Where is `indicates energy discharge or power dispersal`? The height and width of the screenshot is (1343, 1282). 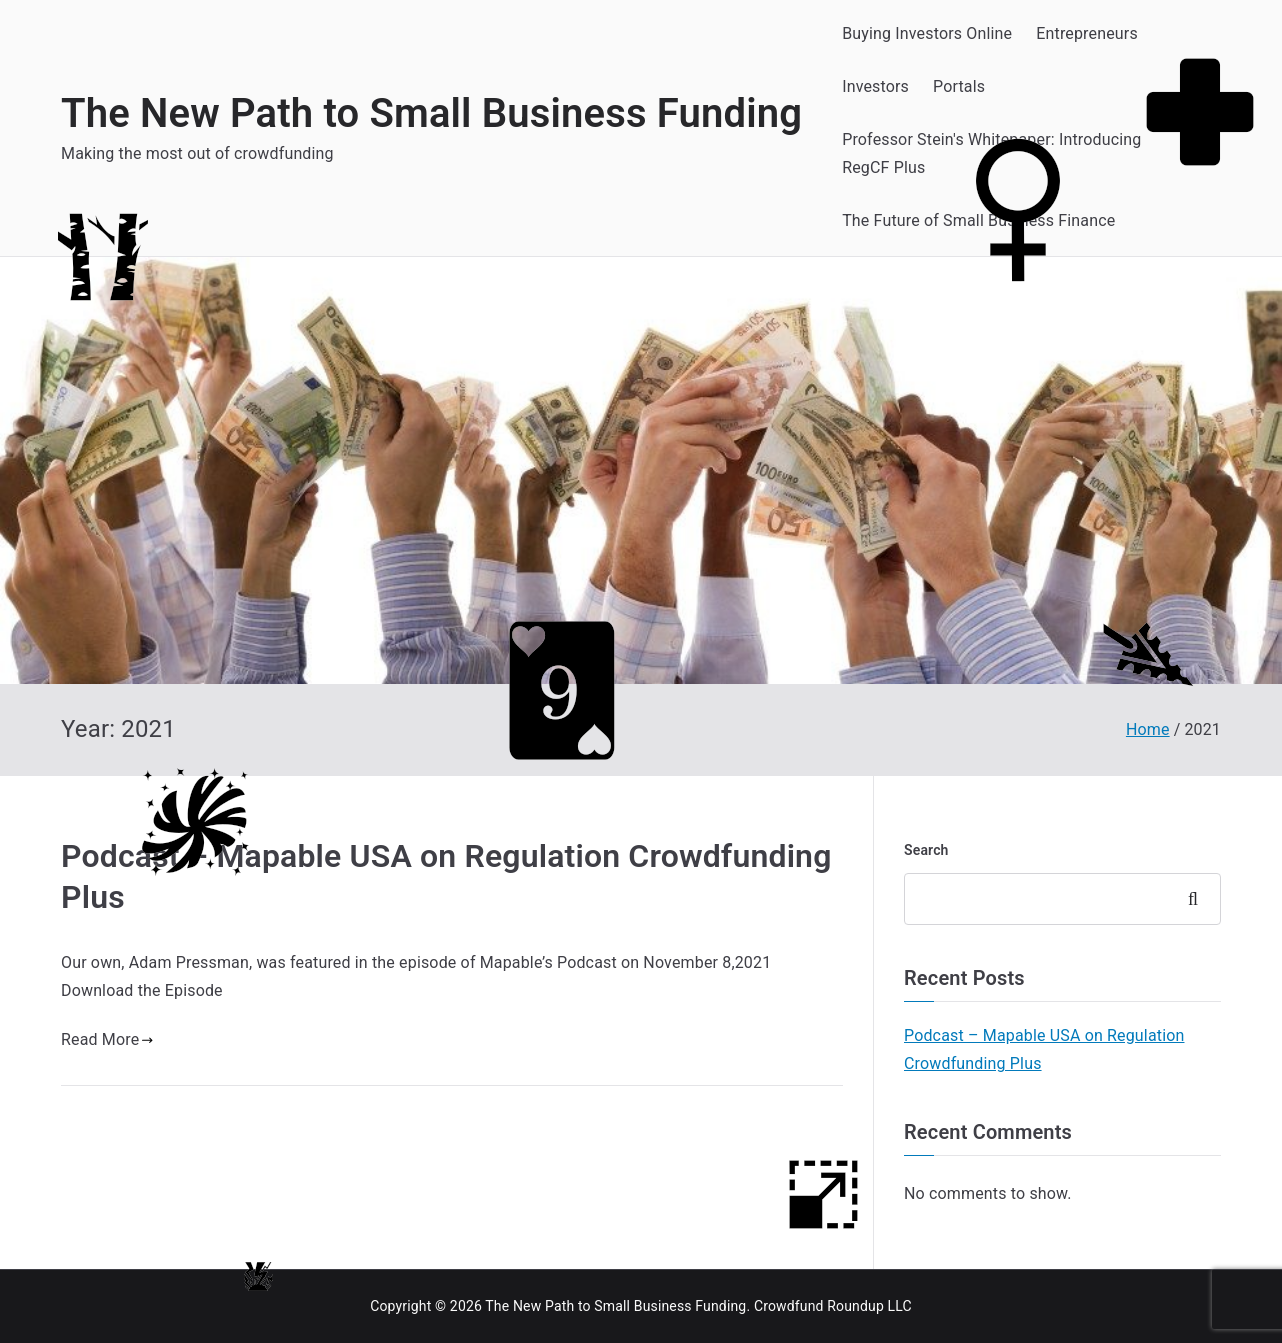
indicates energy discharge or power dispersal is located at coordinates (258, 1276).